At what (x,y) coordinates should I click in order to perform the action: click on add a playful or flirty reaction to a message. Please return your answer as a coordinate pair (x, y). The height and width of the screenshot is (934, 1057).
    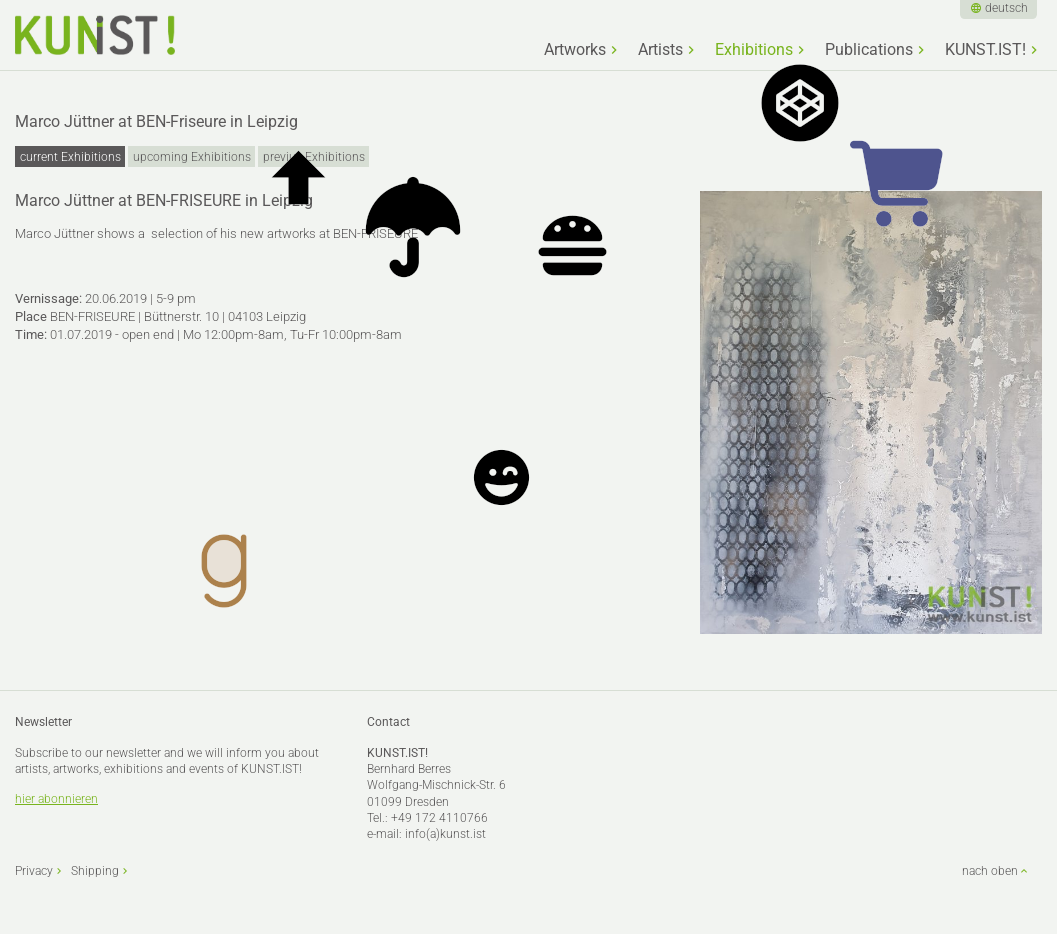
    Looking at the image, I should click on (501, 477).